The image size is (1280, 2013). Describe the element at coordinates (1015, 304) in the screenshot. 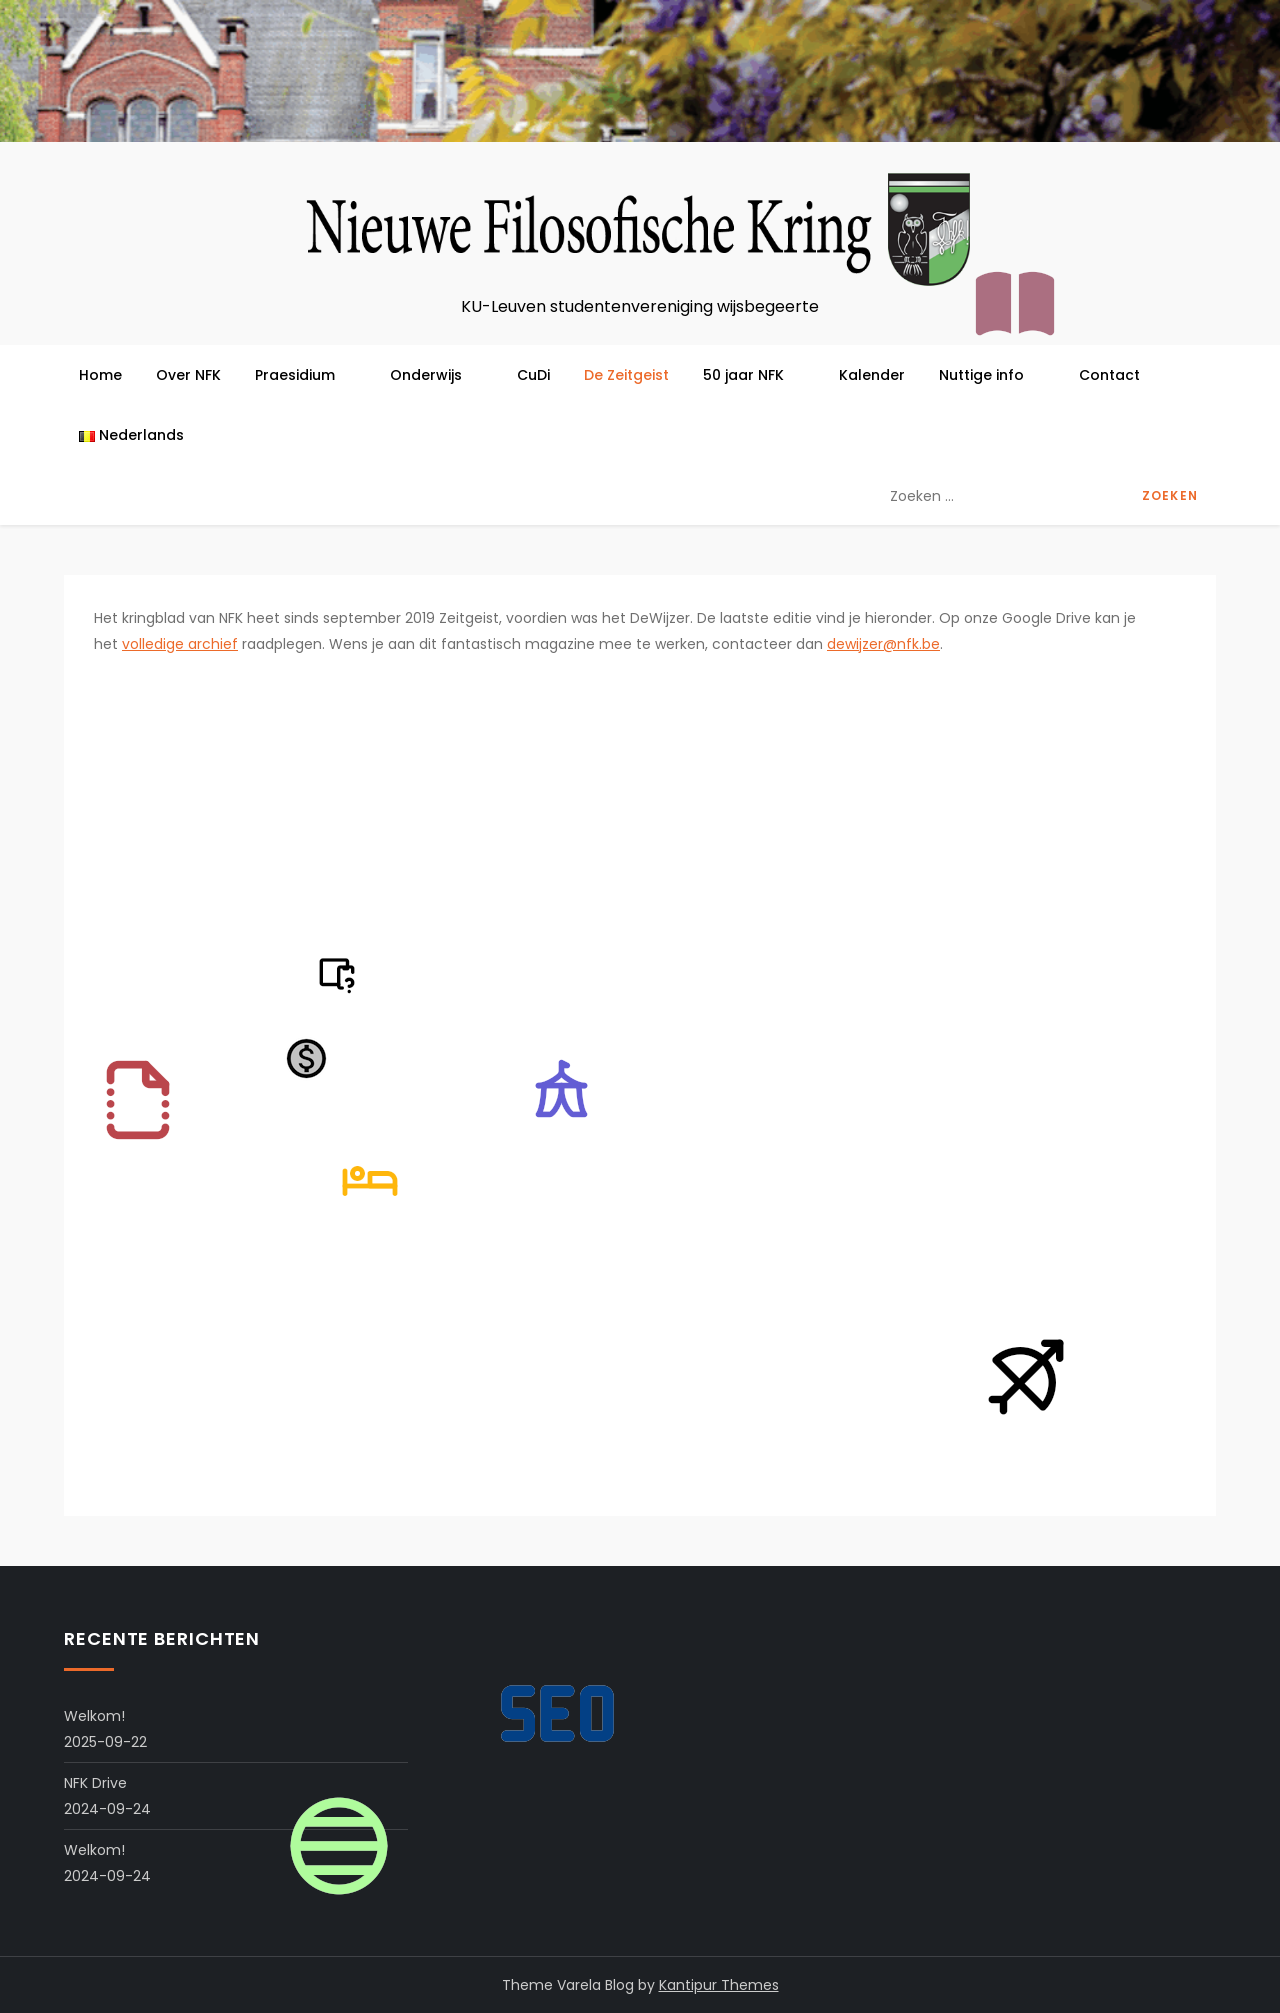

I see `open your library or reading list` at that location.